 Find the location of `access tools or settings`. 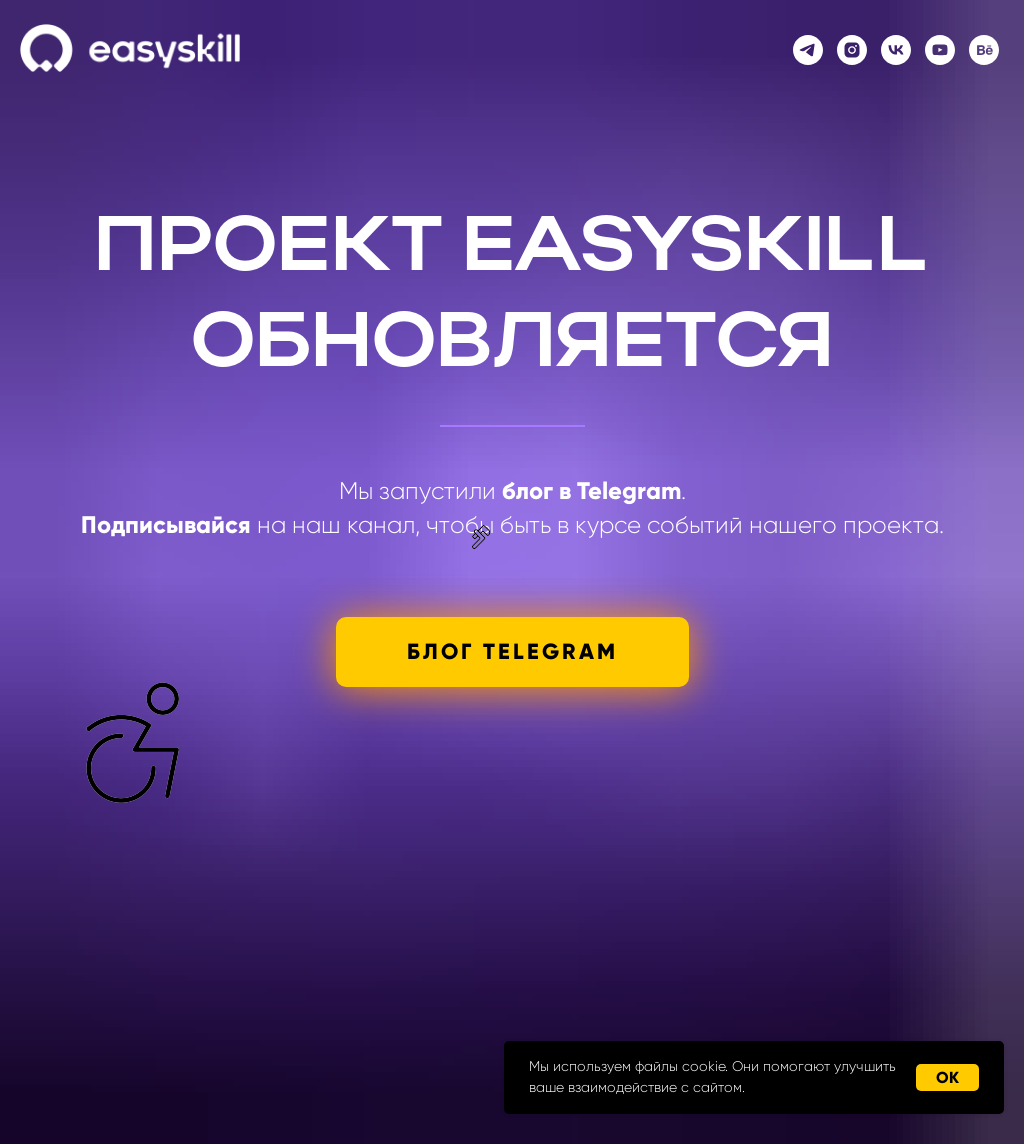

access tools or settings is located at coordinates (480, 537).